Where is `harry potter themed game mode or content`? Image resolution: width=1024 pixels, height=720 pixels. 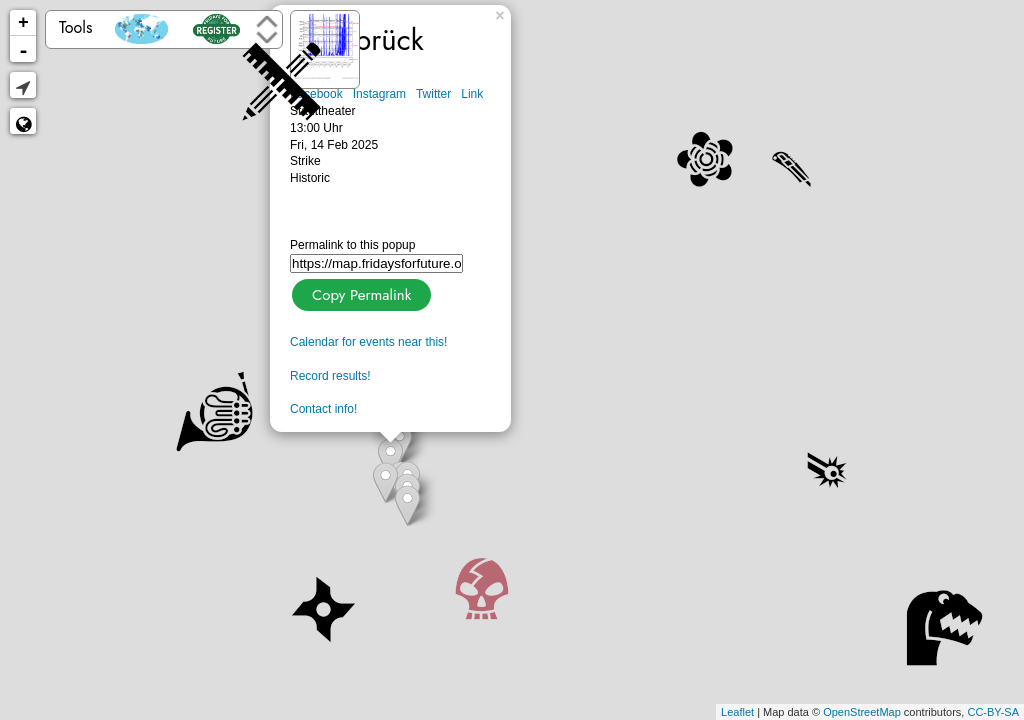
harry potter themed game mode or content is located at coordinates (482, 589).